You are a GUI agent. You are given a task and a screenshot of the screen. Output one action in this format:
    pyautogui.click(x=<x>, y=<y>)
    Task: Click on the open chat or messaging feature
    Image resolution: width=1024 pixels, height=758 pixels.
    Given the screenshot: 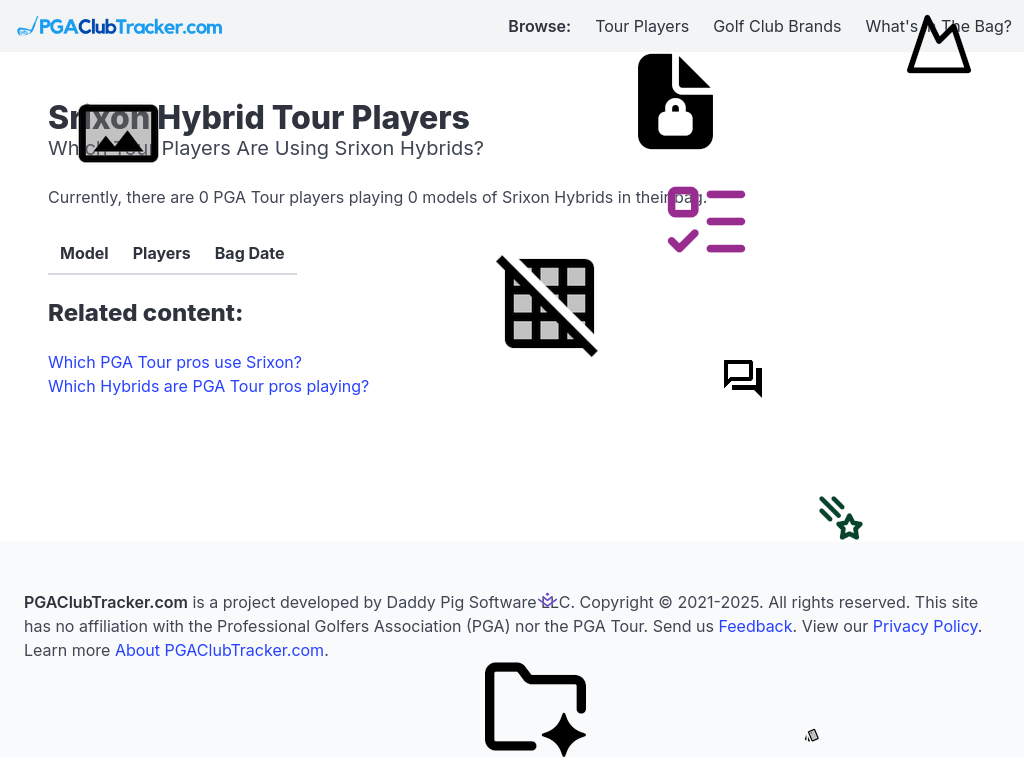 What is the action you would take?
    pyautogui.click(x=743, y=379)
    